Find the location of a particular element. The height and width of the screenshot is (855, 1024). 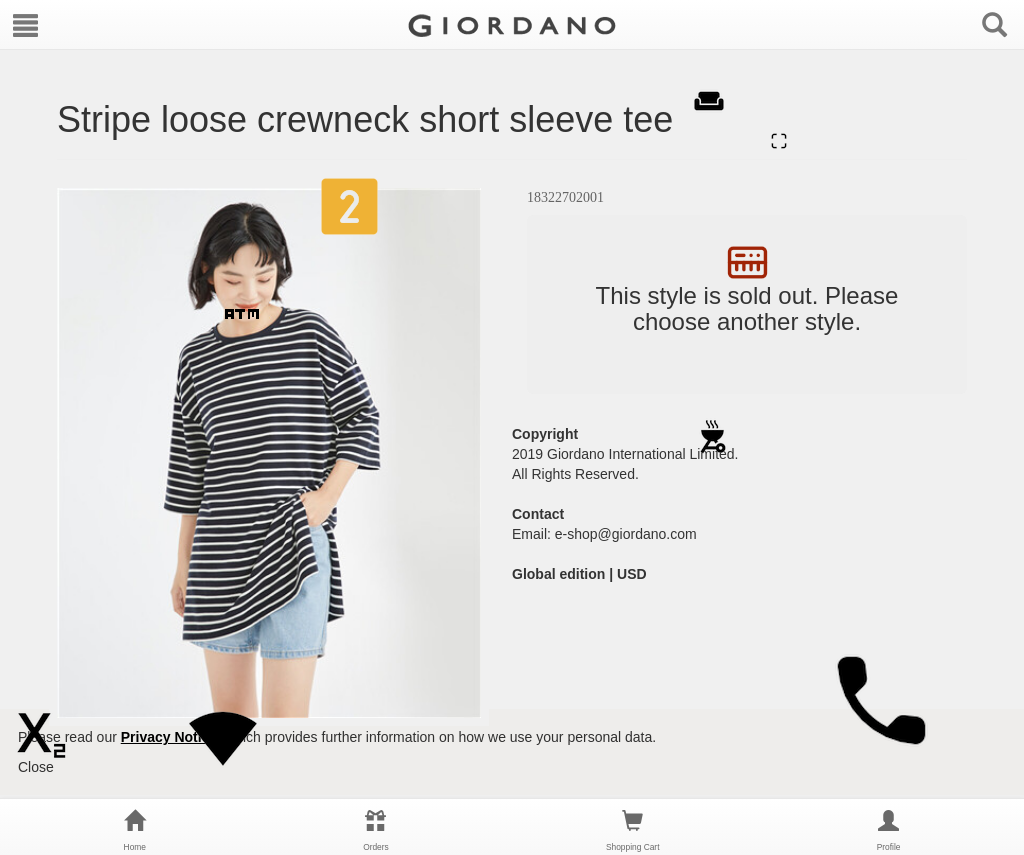

indicates full wifi signal strength is located at coordinates (223, 738).